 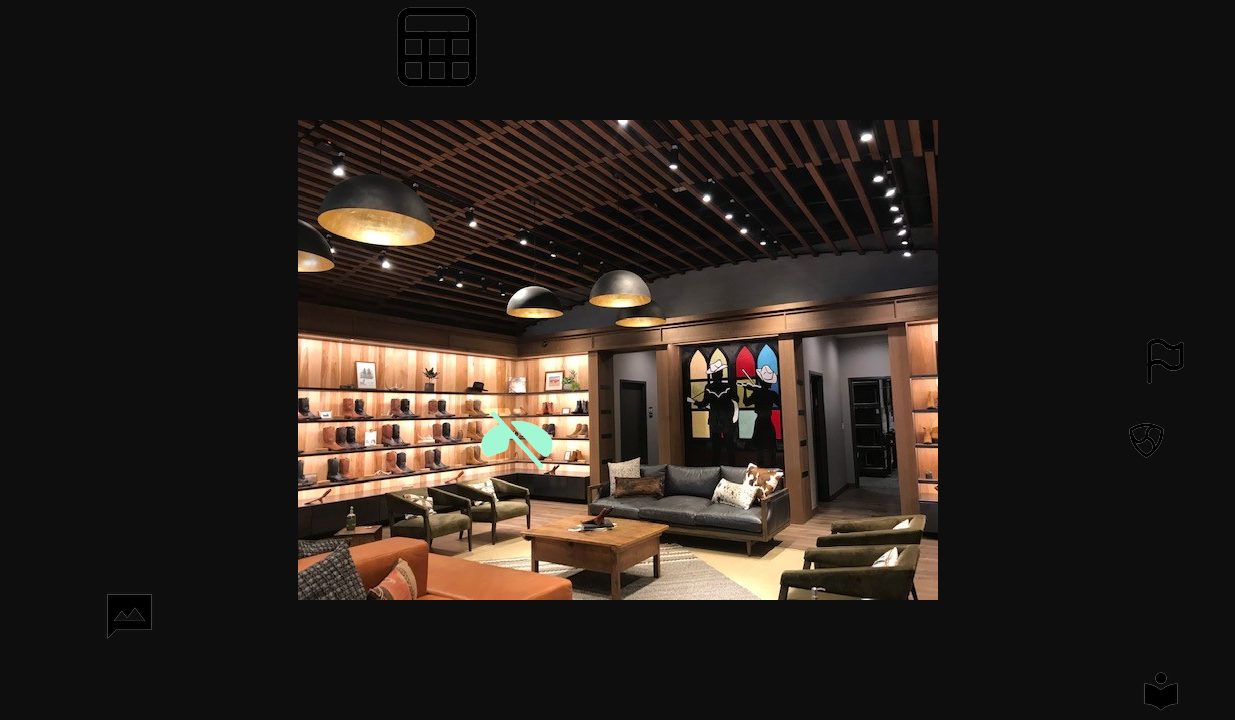 I want to click on flag or bookmark an item for later, so click(x=1165, y=360).